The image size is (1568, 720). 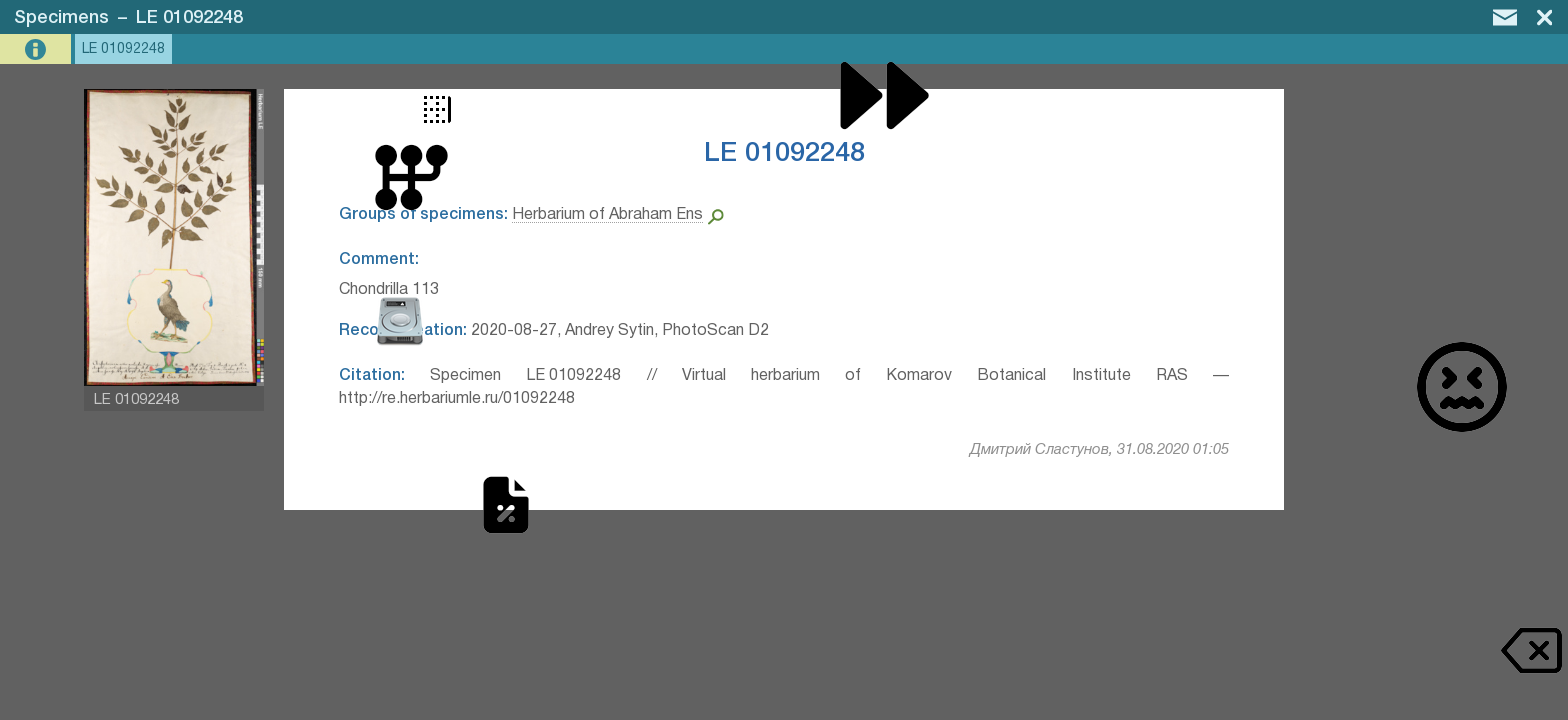 What do you see at coordinates (1531, 650) in the screenshot?
I see `delete a tag or label` at bounding box center [1531, 650].